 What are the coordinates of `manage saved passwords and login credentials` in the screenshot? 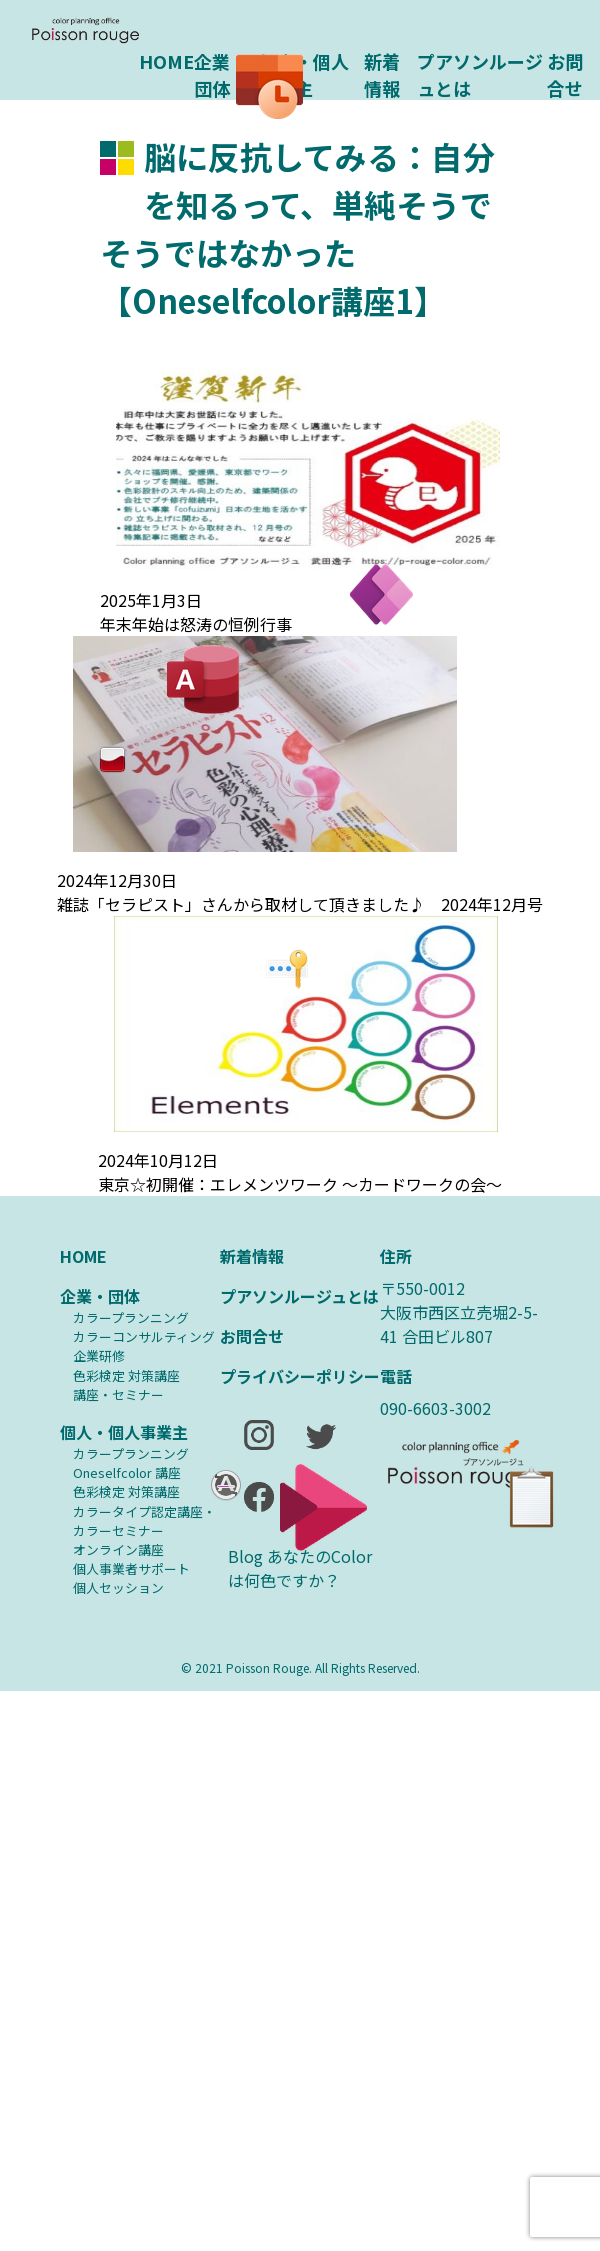 It's located at (287, 969).